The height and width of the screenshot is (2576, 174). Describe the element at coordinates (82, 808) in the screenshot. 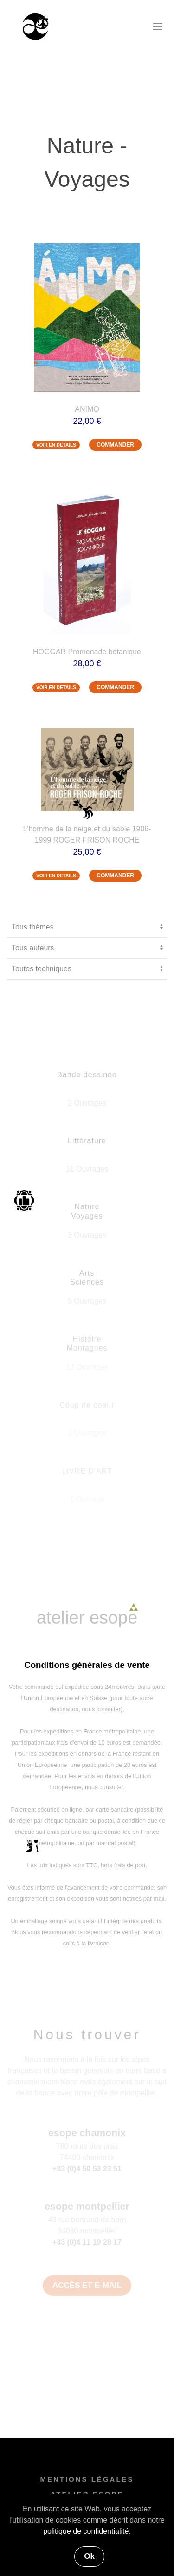

I see `bird foot or talon game element` at that location.